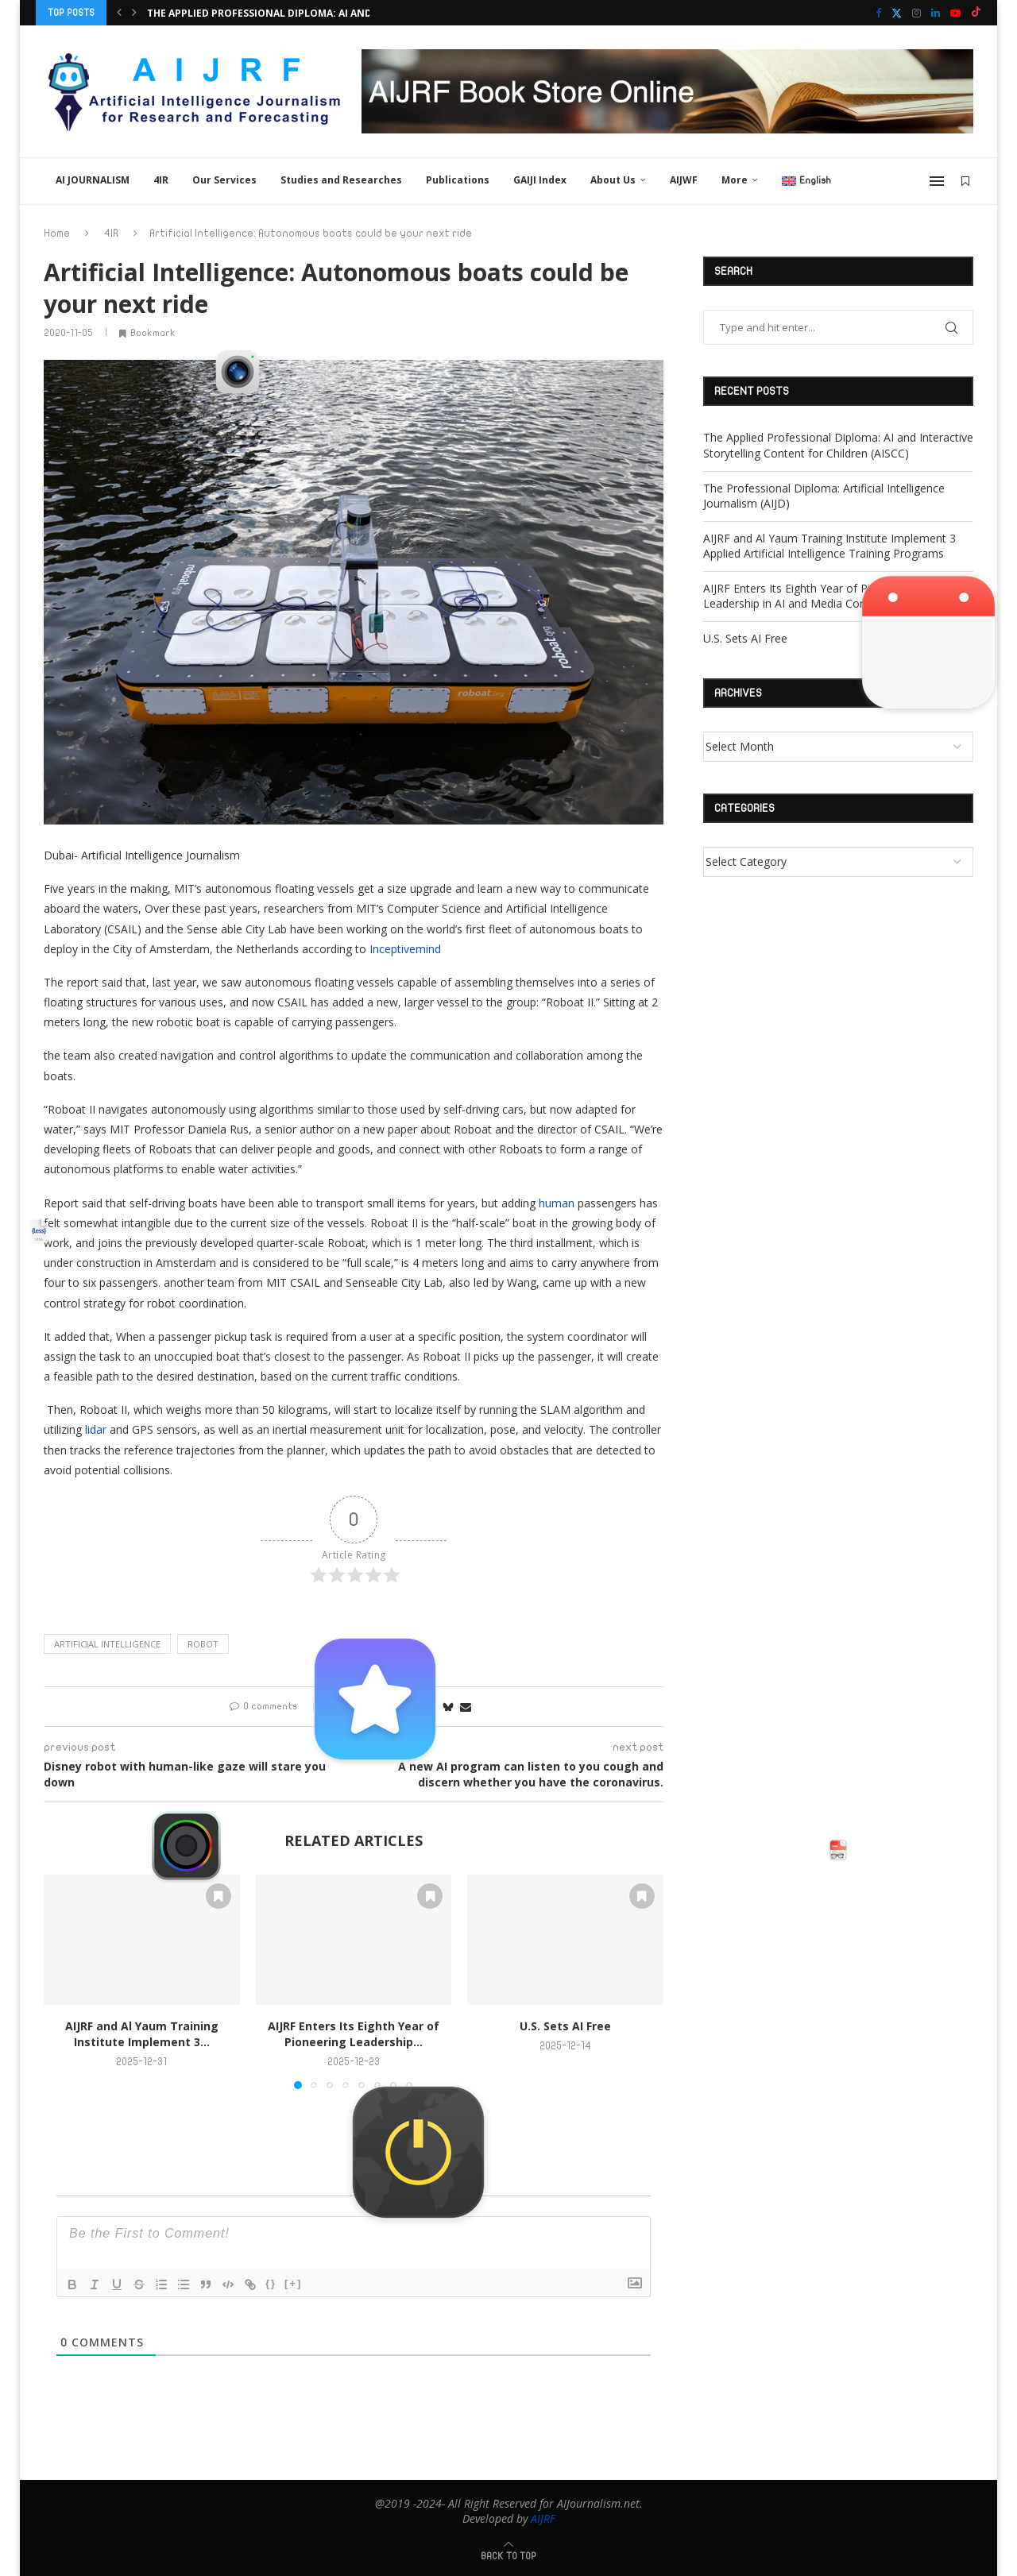 The image size is (1017, 2576). What do you see at coordinates (418, 2154) in the screenshot?
I see `configure wake-on-lan network settings` at bounding box center [418, 2154].